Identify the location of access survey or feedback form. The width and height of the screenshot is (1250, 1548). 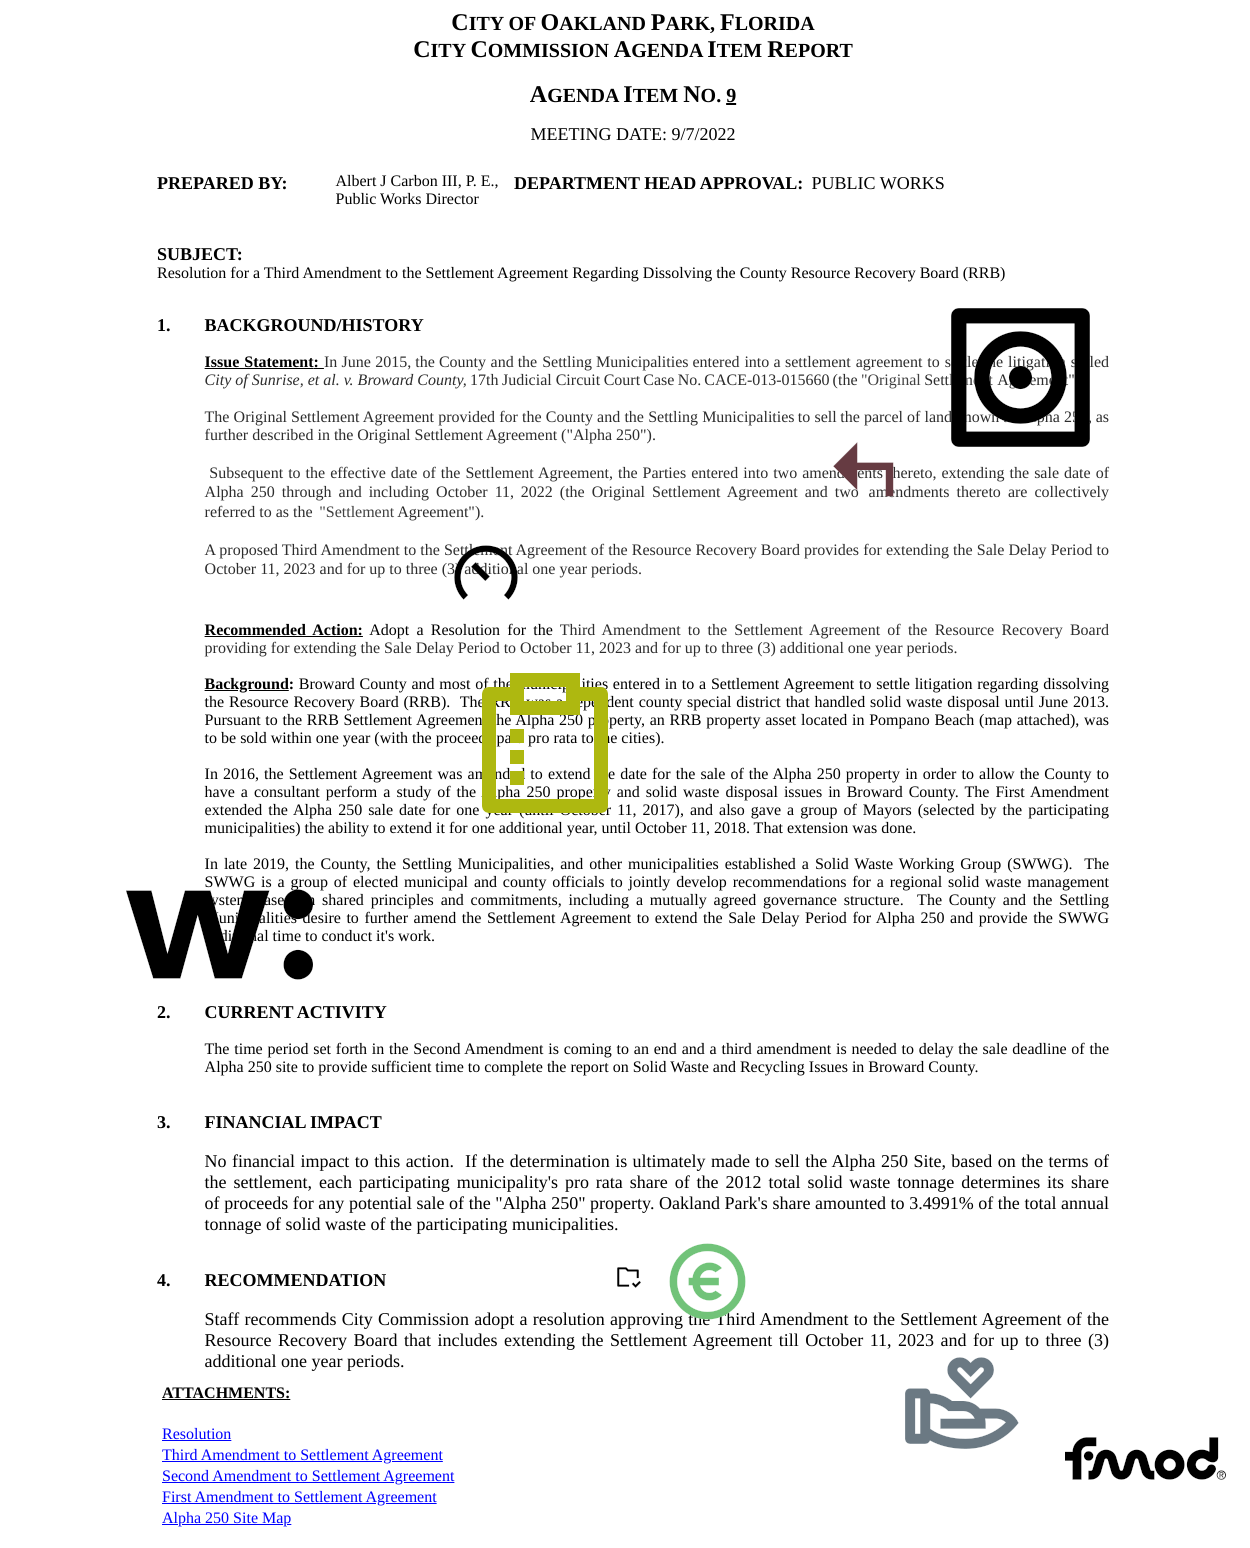
(545, 743).